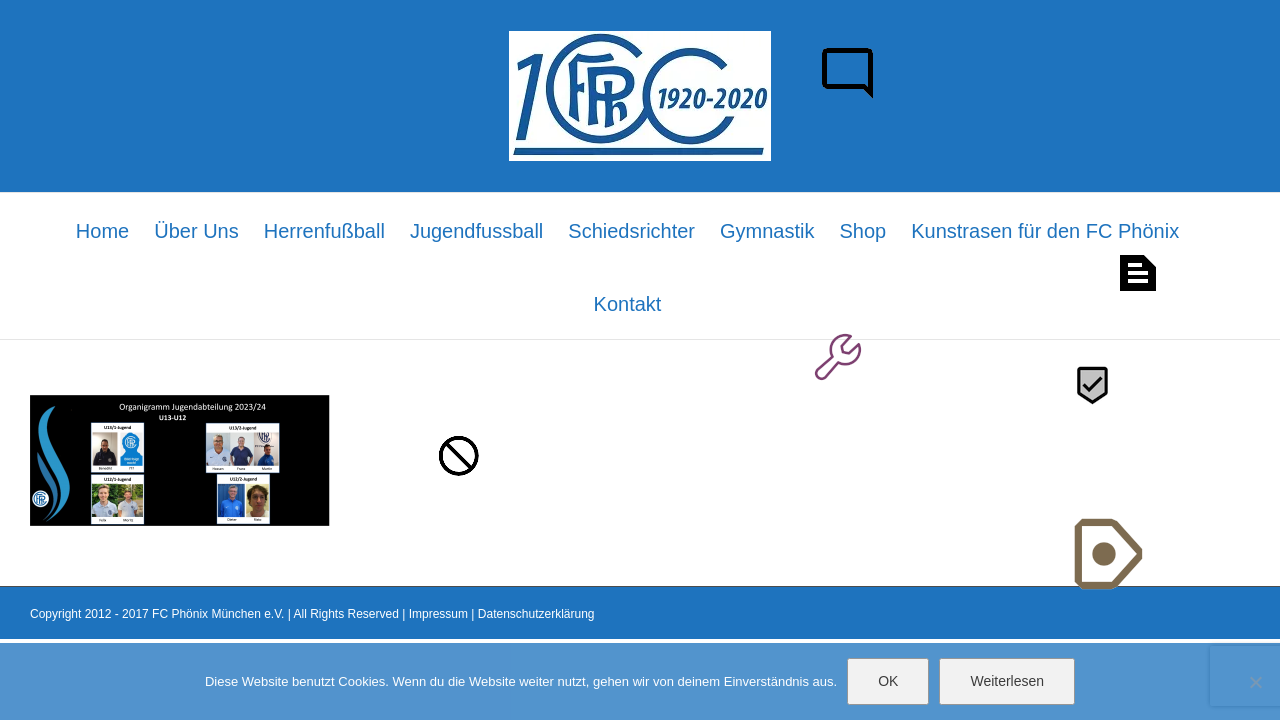 This screenshot has height=720, width=1280. What do you see at coordinates (1092, 385) in the screenshot?
I see `indicates a verified or visited location` at bounding box center [1092, 385].